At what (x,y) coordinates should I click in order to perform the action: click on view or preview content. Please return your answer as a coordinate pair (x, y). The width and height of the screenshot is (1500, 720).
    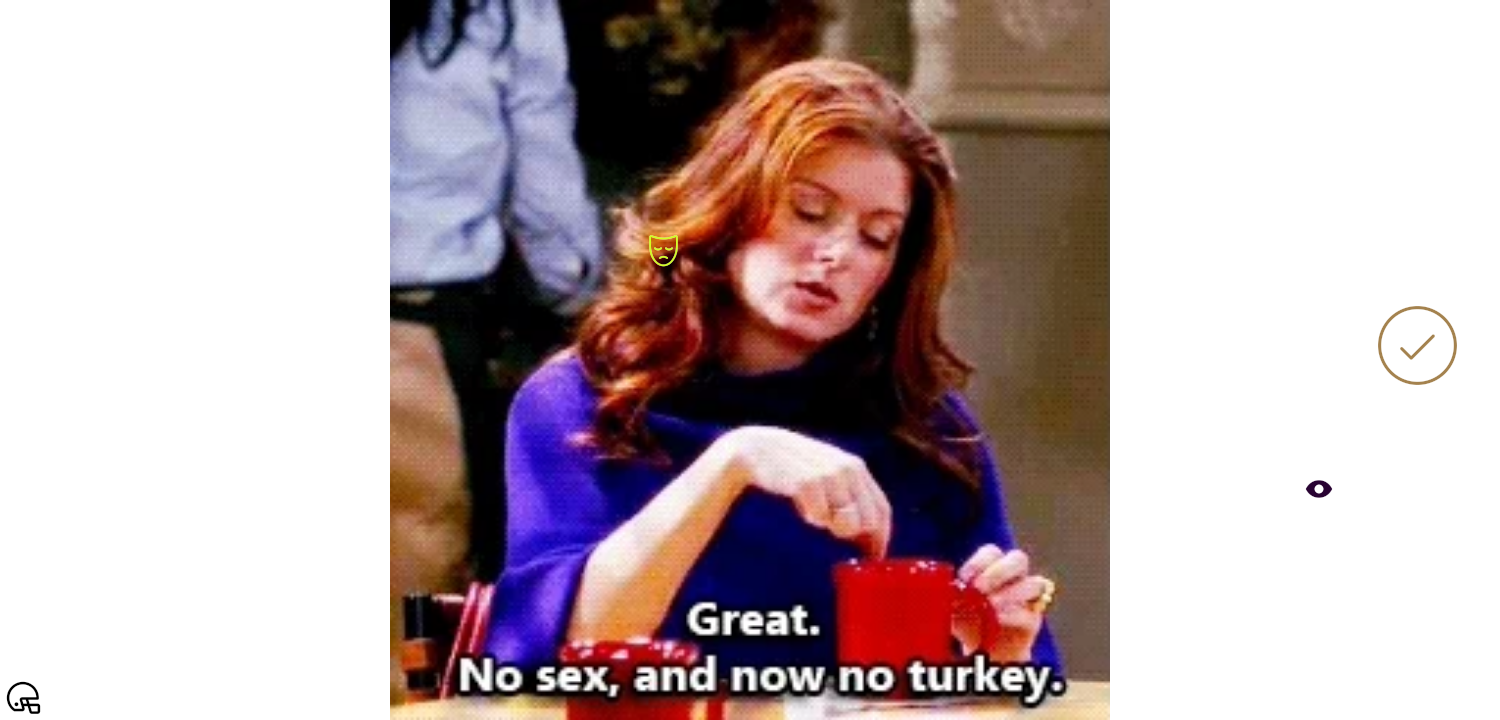
    Looking at the image, I should click on (1319, 489).